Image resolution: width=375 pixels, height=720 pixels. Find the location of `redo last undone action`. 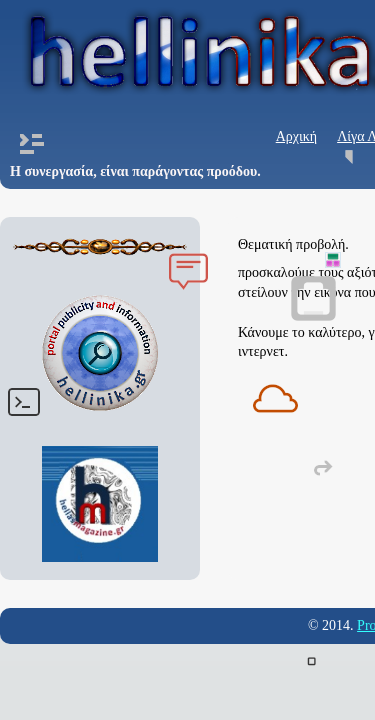

redo last undone action is located at coordinates (323, 468).